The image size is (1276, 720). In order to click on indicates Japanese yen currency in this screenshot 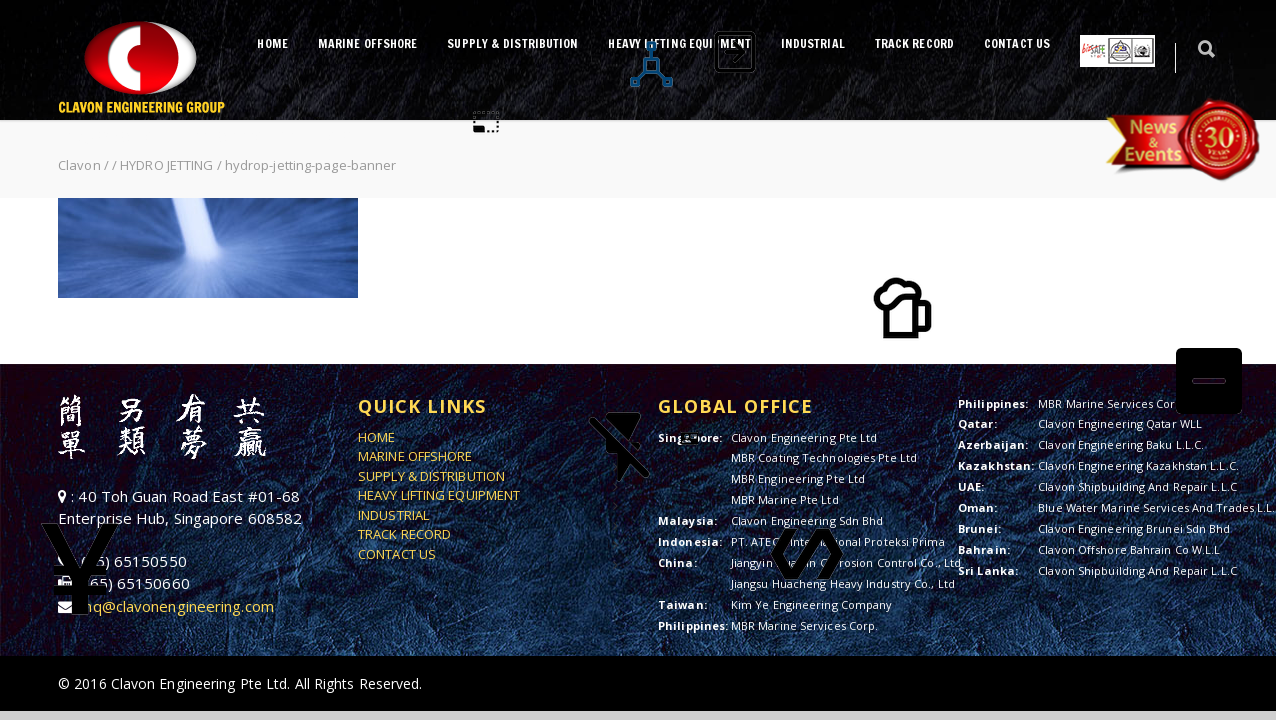, I will do `click(80, 569)`.